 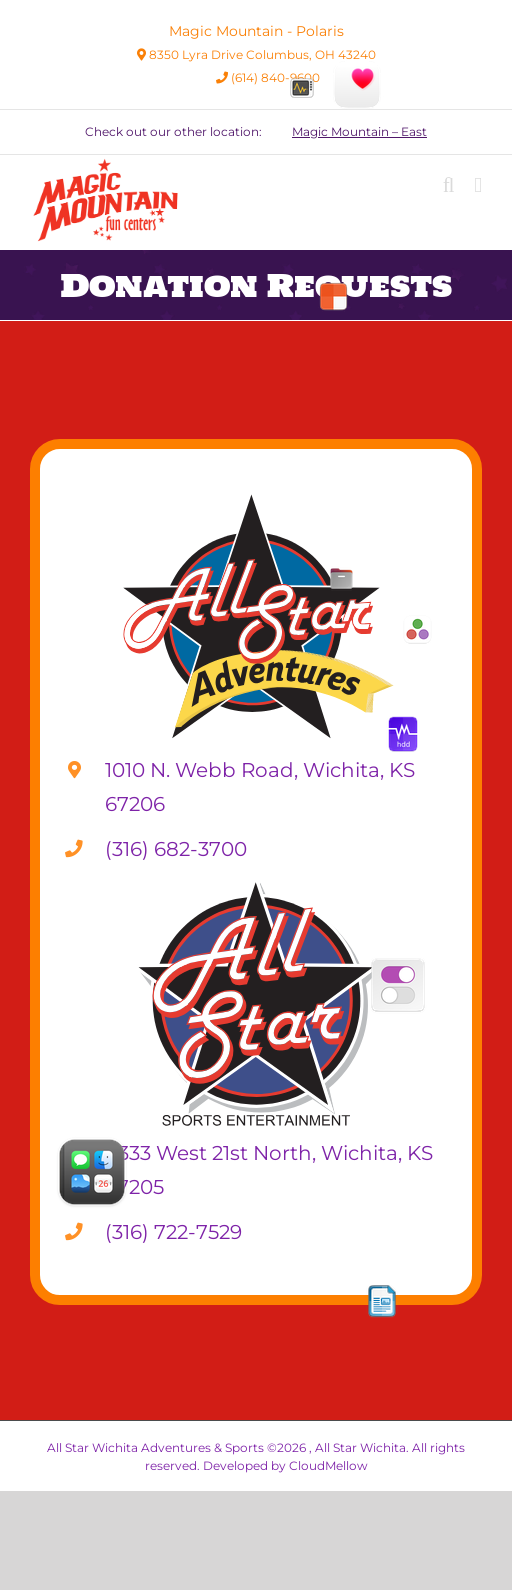 I want to click on open system monitor application, so click(x=302, y=88).